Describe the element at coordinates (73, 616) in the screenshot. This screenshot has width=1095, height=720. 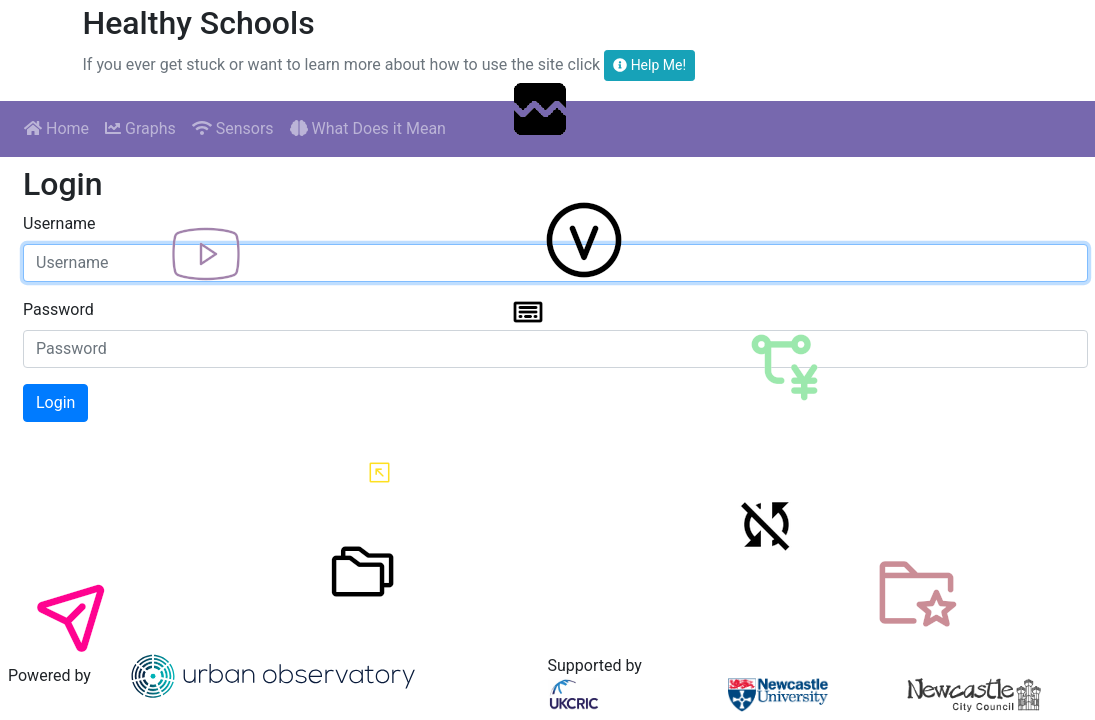
I see `send a message` at that location.